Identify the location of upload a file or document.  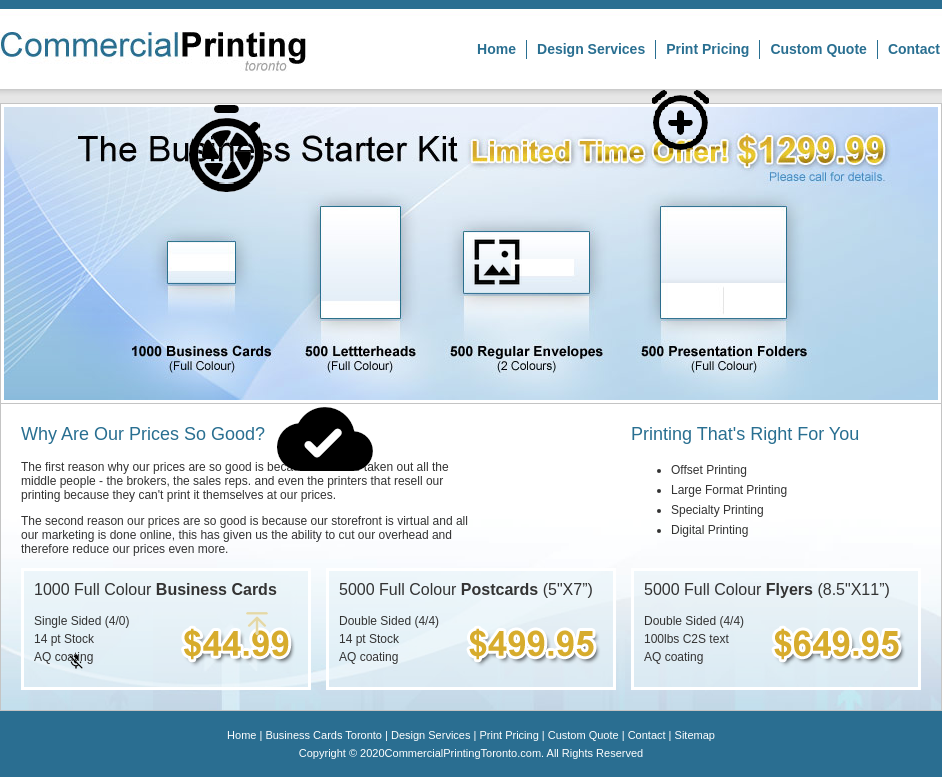
(257, 623).